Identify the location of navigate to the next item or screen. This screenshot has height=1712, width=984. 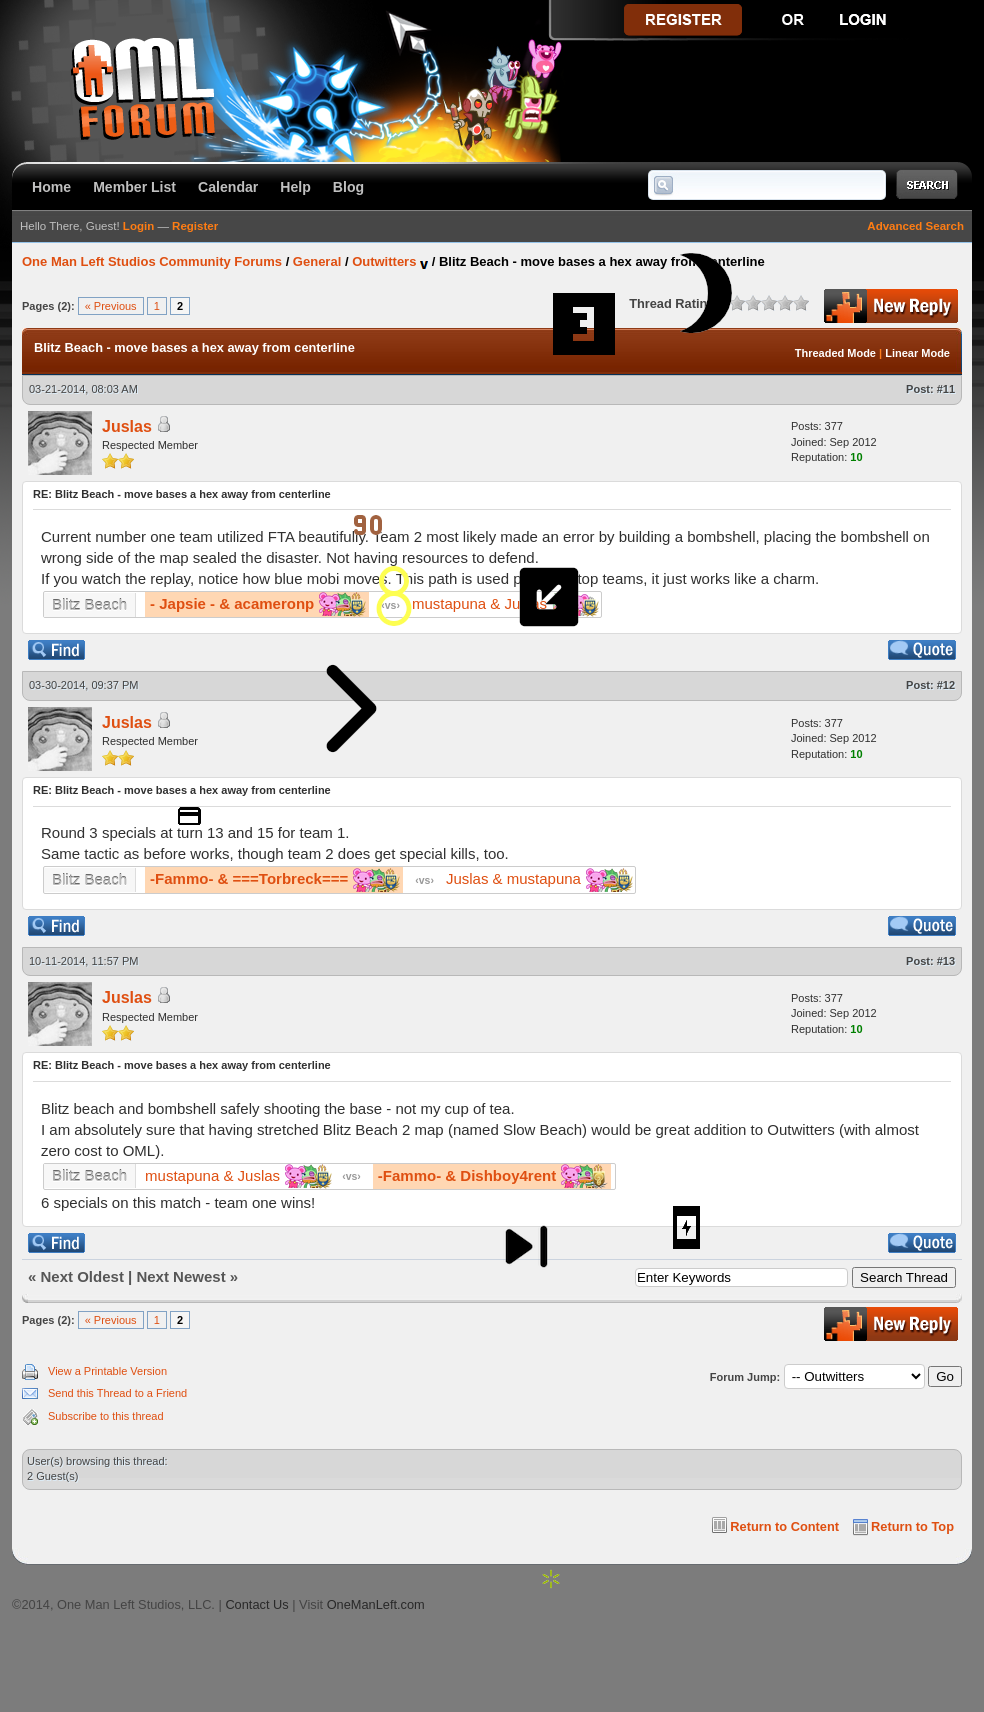
(351, 708).